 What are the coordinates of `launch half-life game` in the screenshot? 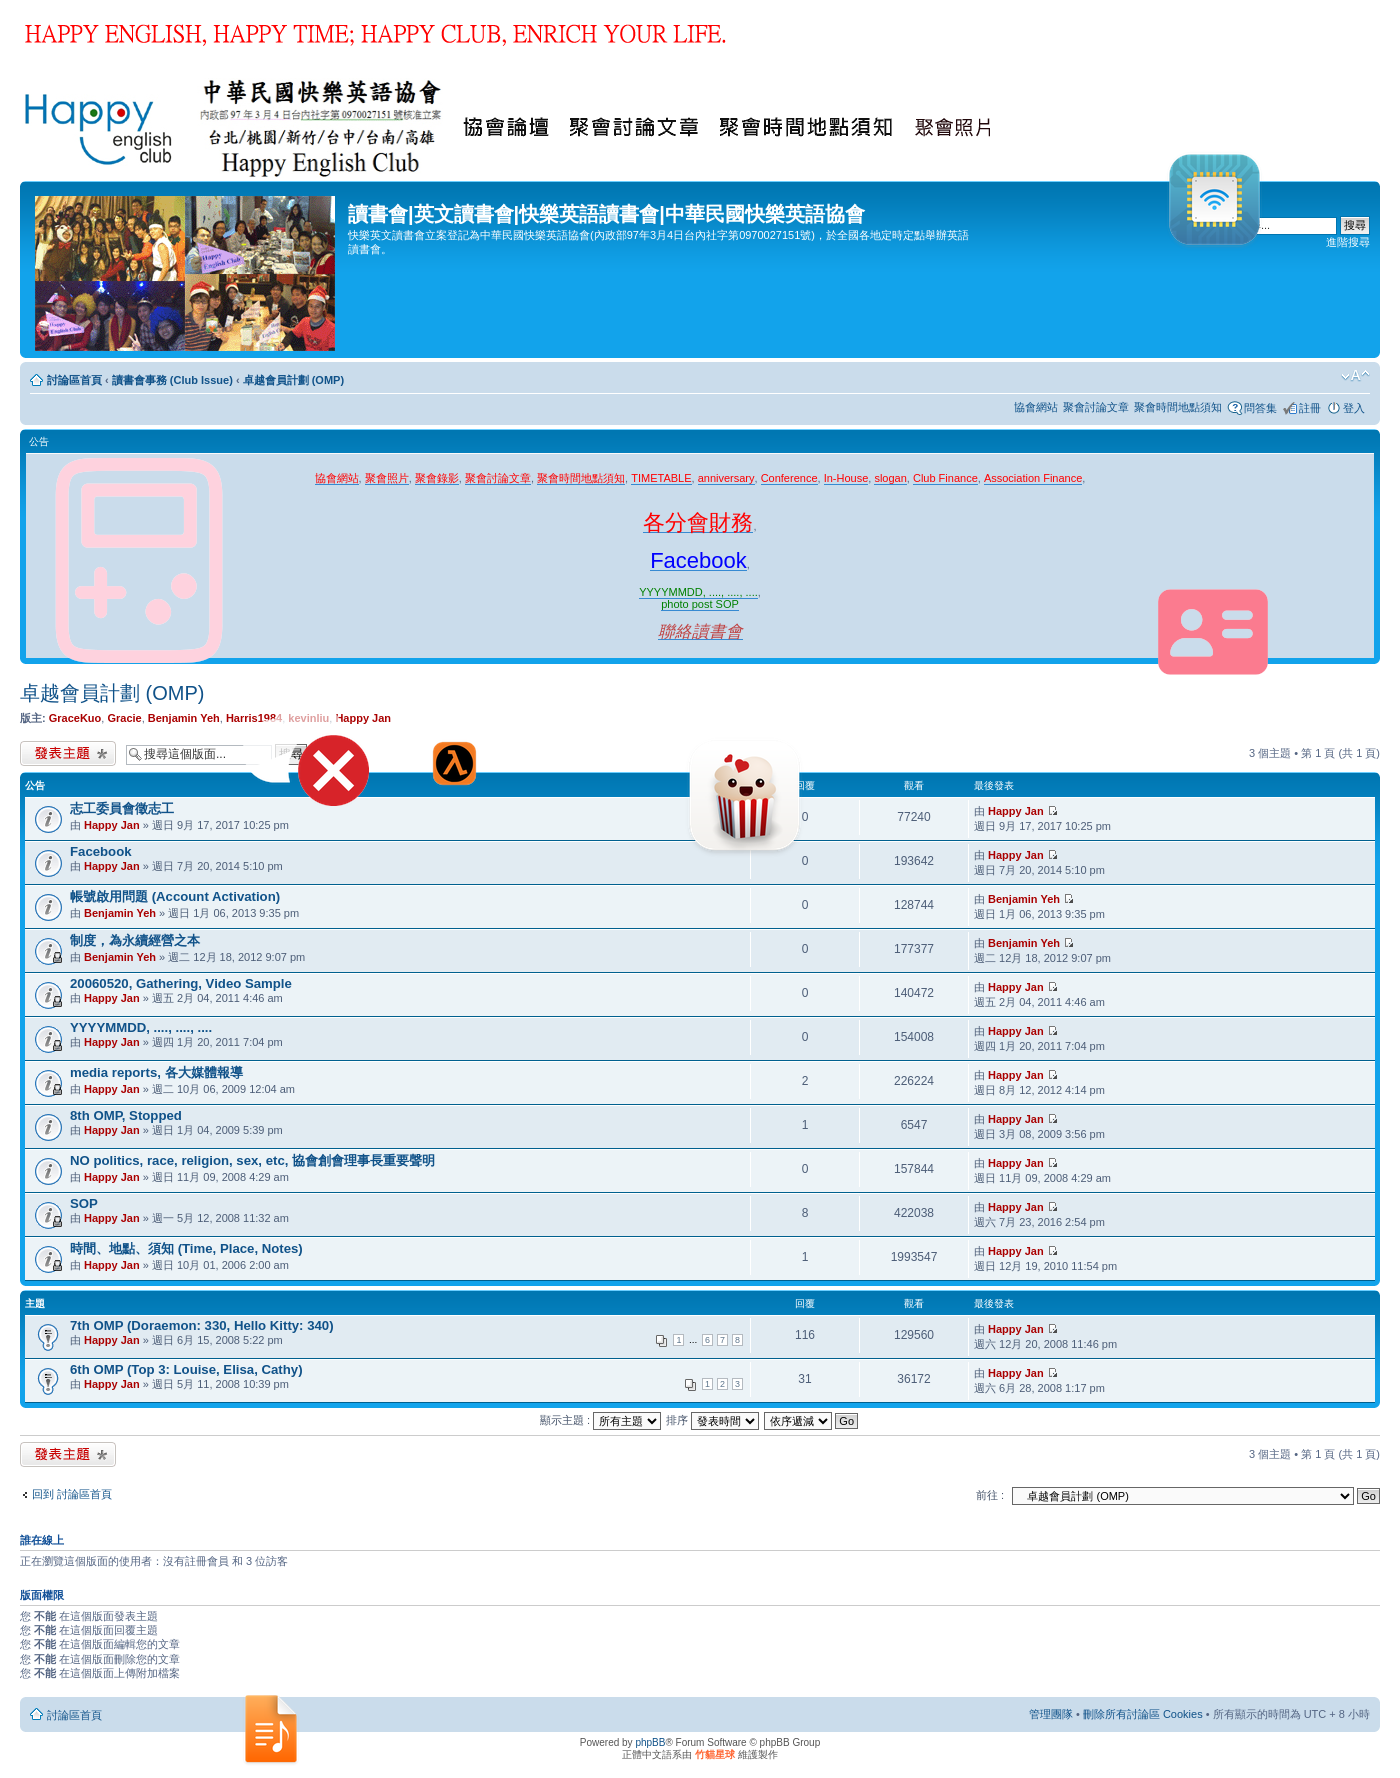 It's located at (454, 763).